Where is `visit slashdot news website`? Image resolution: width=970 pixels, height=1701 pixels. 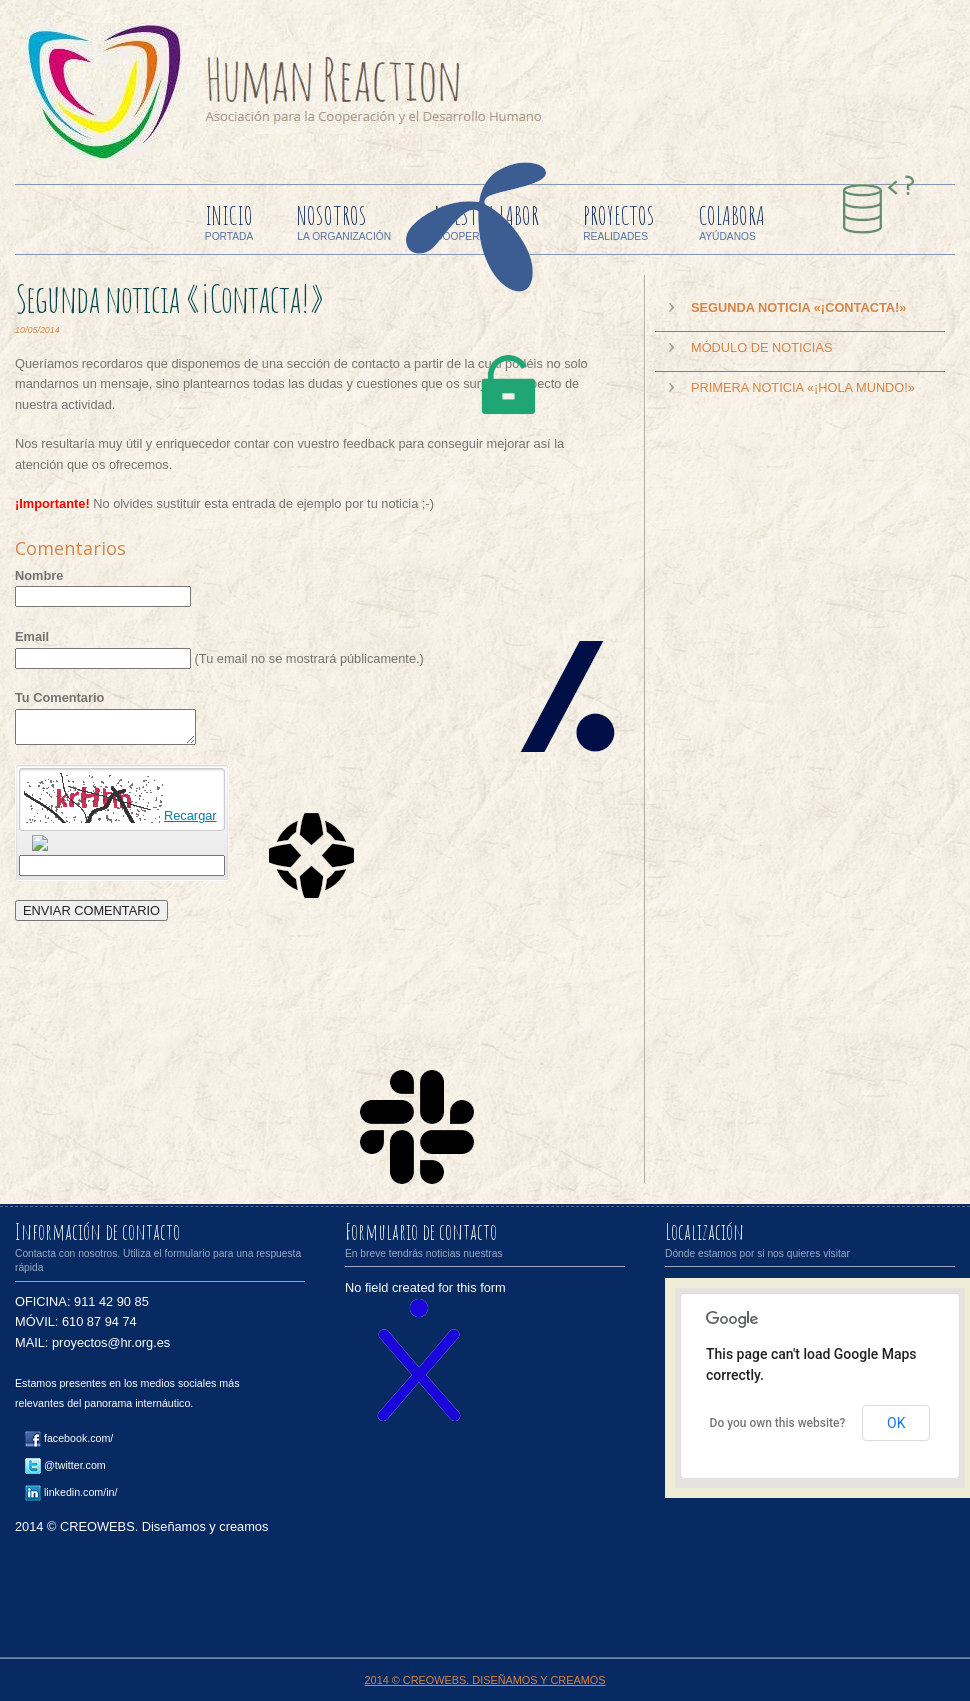
visit slashdot news website is located at coordinates (567, 696).